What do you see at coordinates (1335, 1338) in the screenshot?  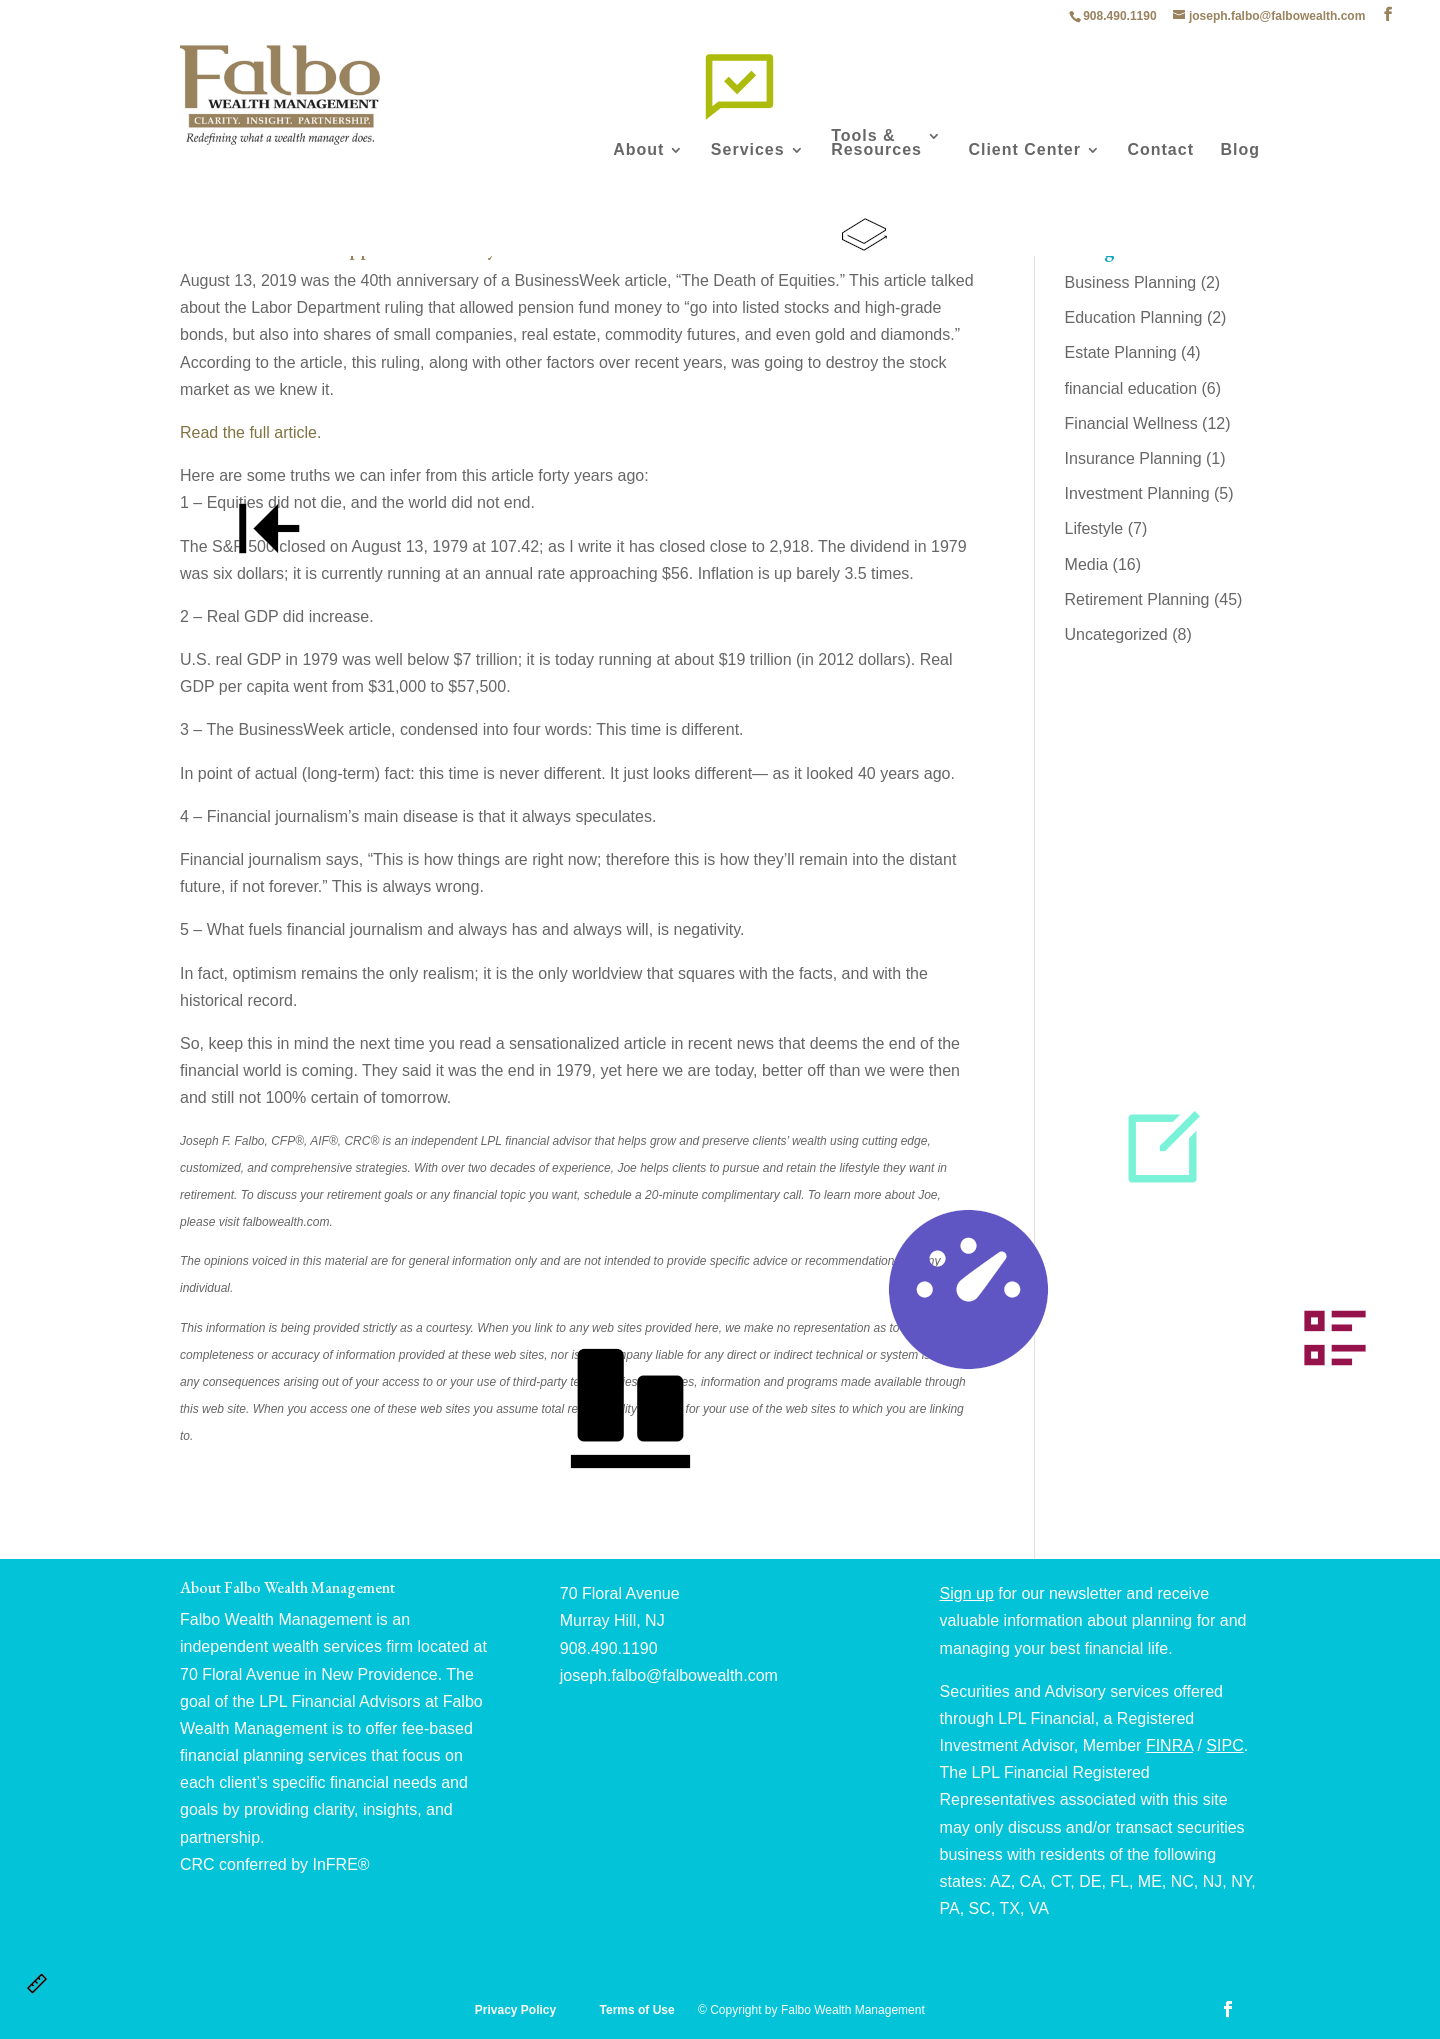 I see `view completed tasks in a checklist` at bounding box center [1335, 1338].